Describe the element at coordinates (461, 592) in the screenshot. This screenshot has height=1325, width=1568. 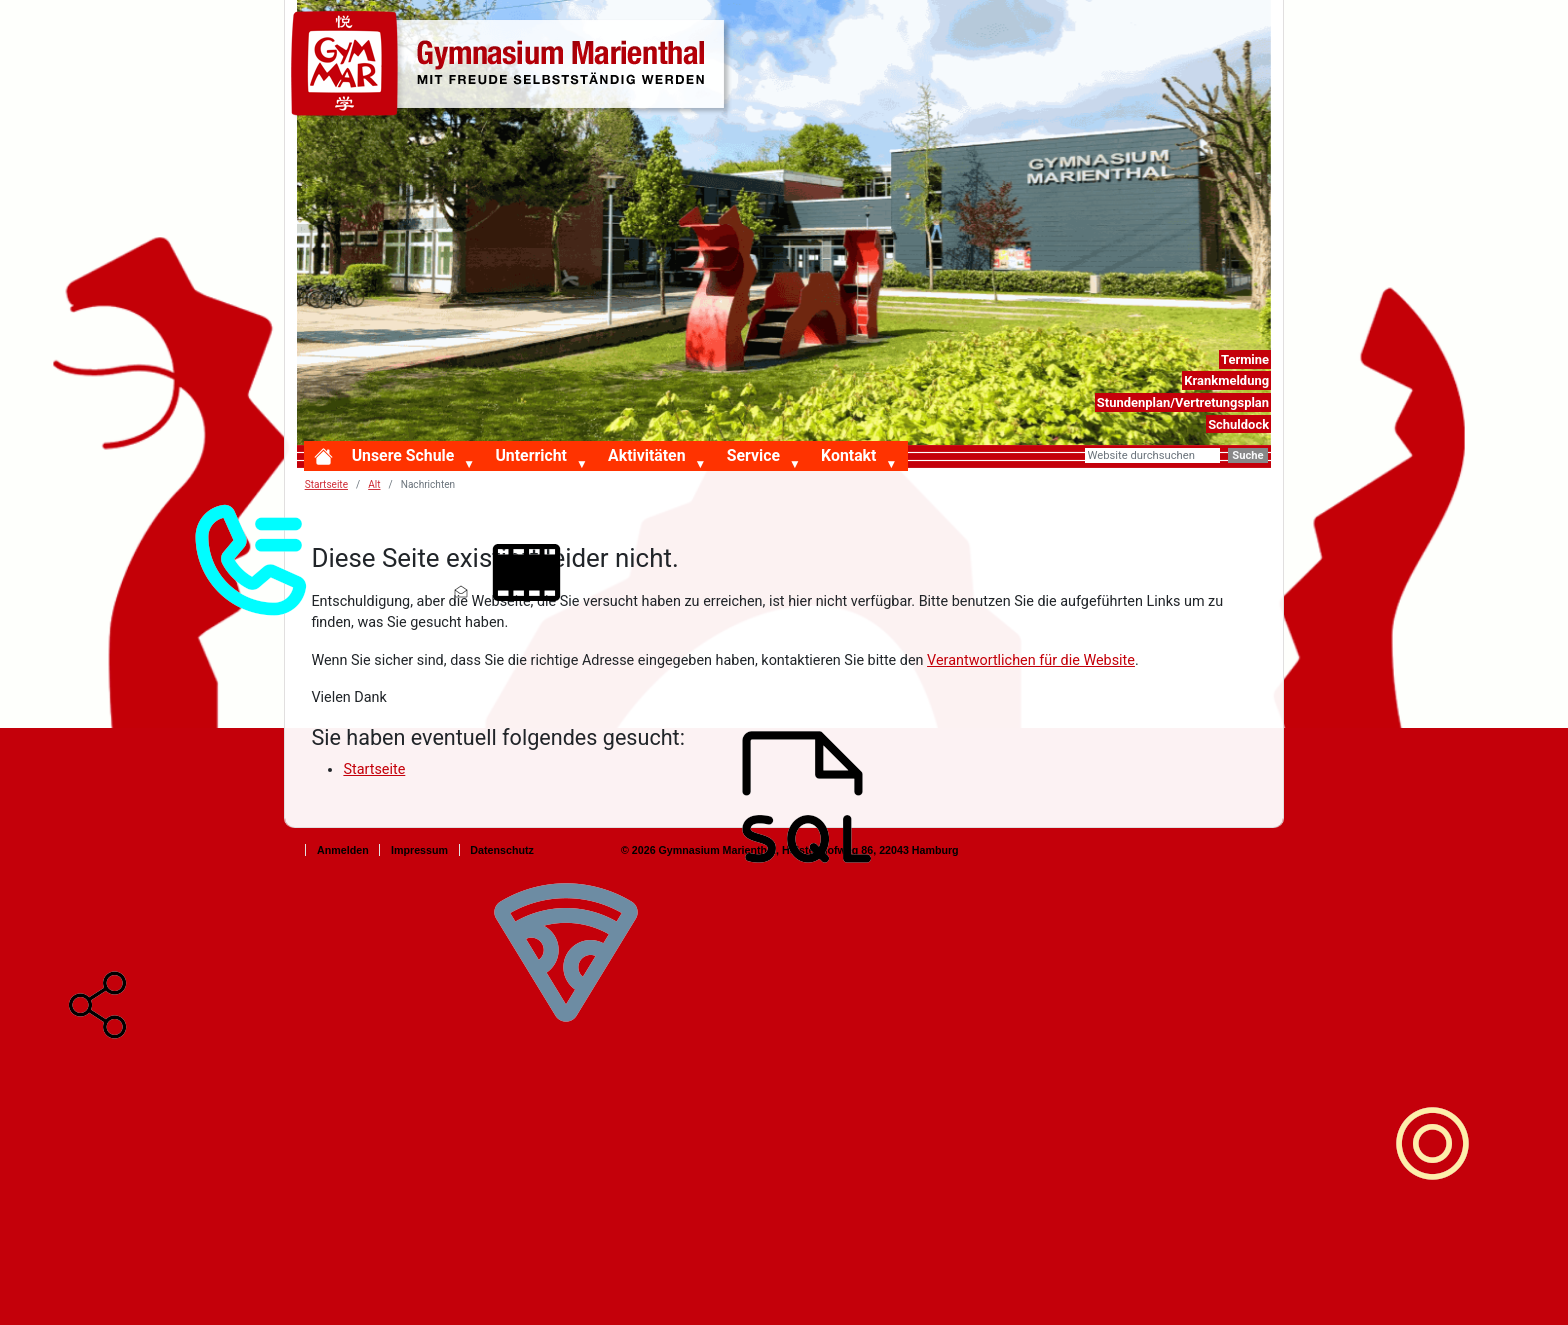
I see `view an opened email or message` at that location.